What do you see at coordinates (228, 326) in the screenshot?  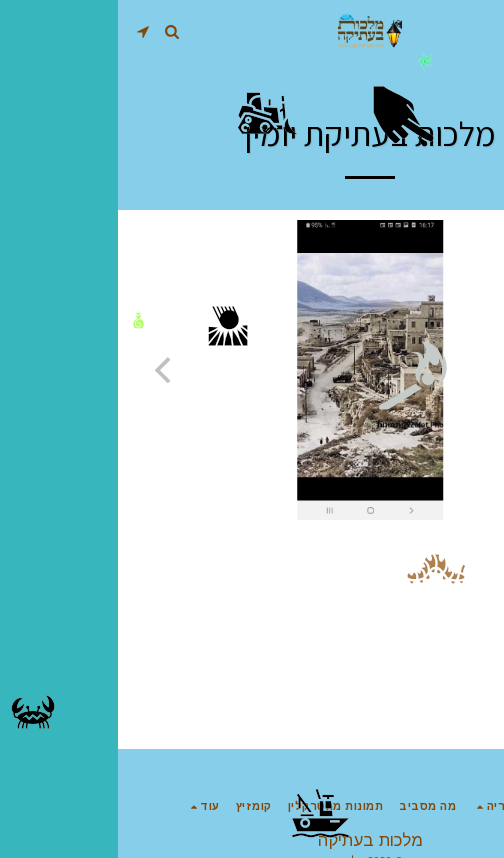 I see `indicates a meteor impact event in gameplay` at bounding box center [228, 326].